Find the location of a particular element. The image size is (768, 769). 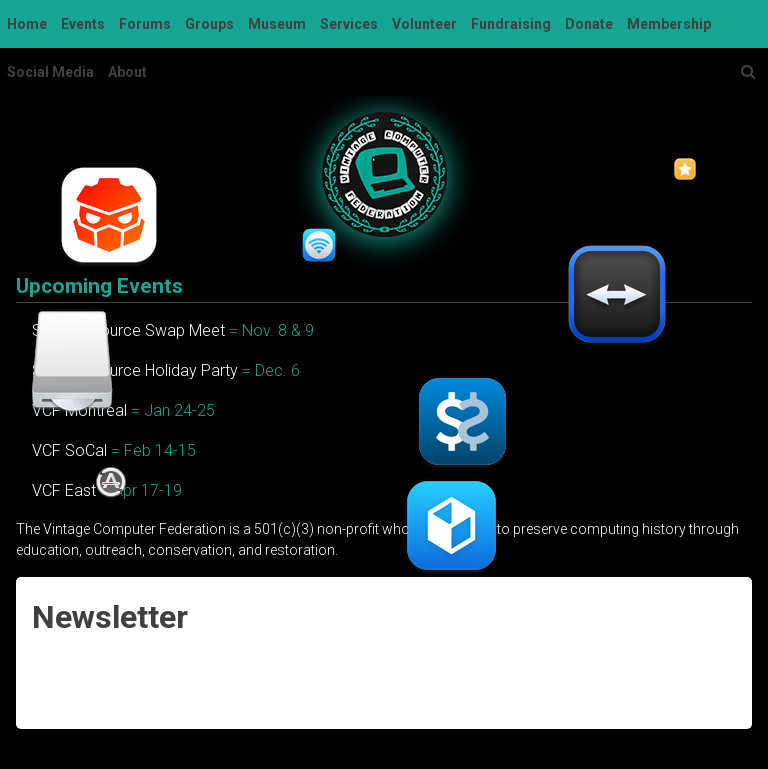

open the flatpak software center is located at coordinates (451, 525).